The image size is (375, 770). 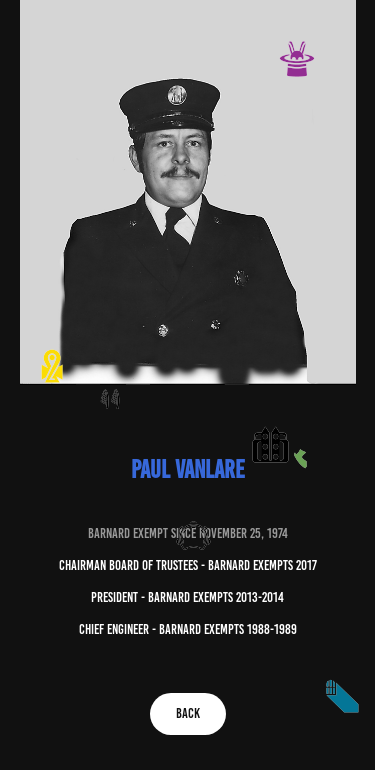 I want to click on decorative abstract building or castle icon, so click(x=270, y=444).